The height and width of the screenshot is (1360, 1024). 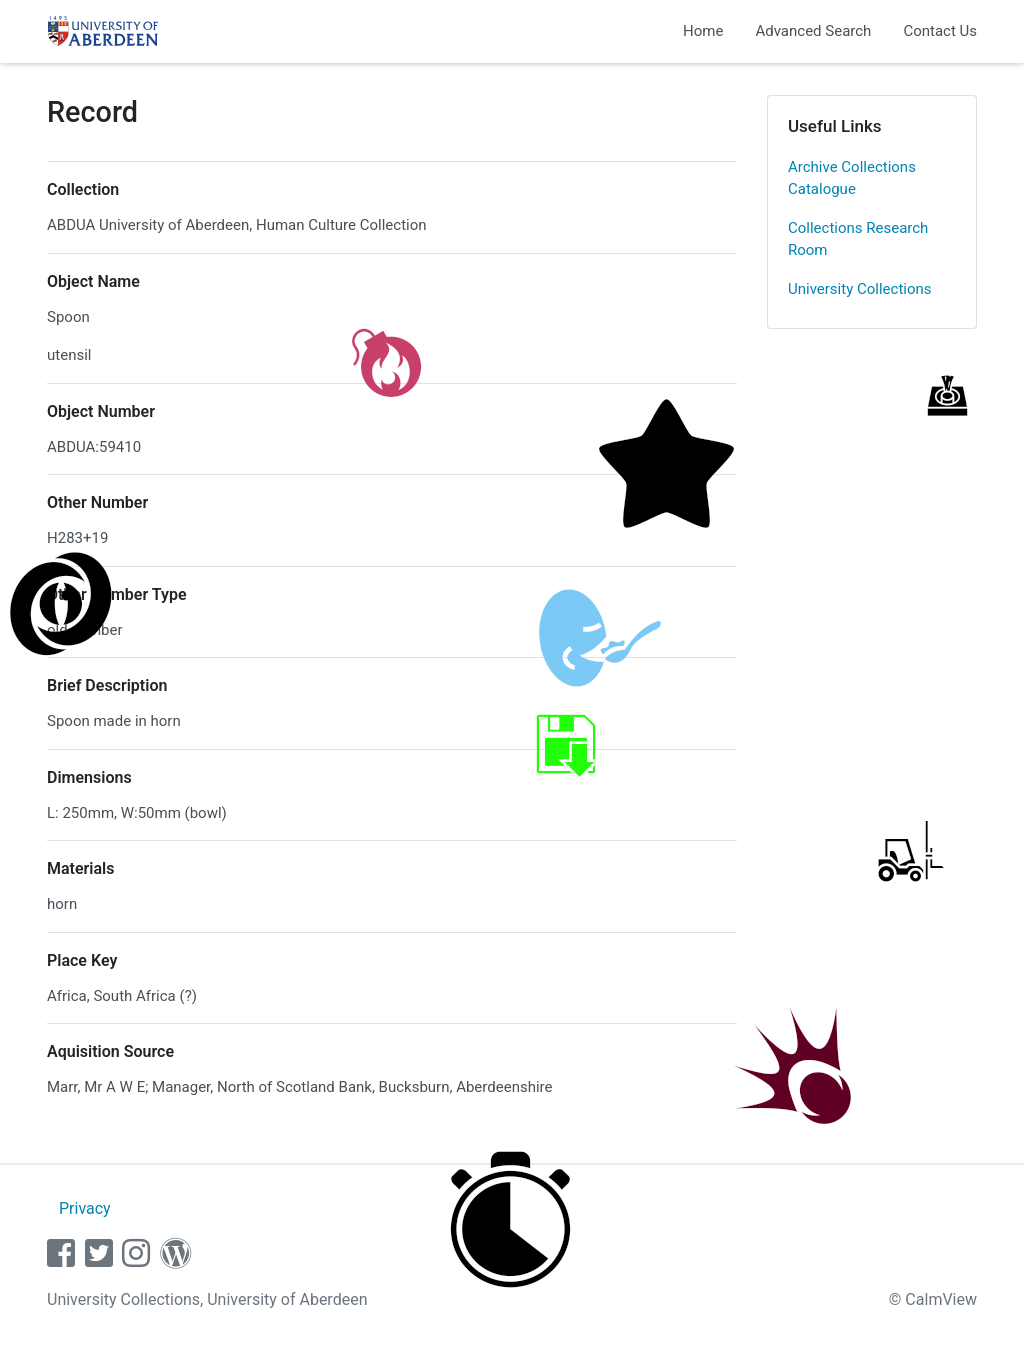 What do you see at coordinates (792, 1064) in the screenshot?
I see `hypersonic melon power-up or special ability` at bounding box center [792, 1064].